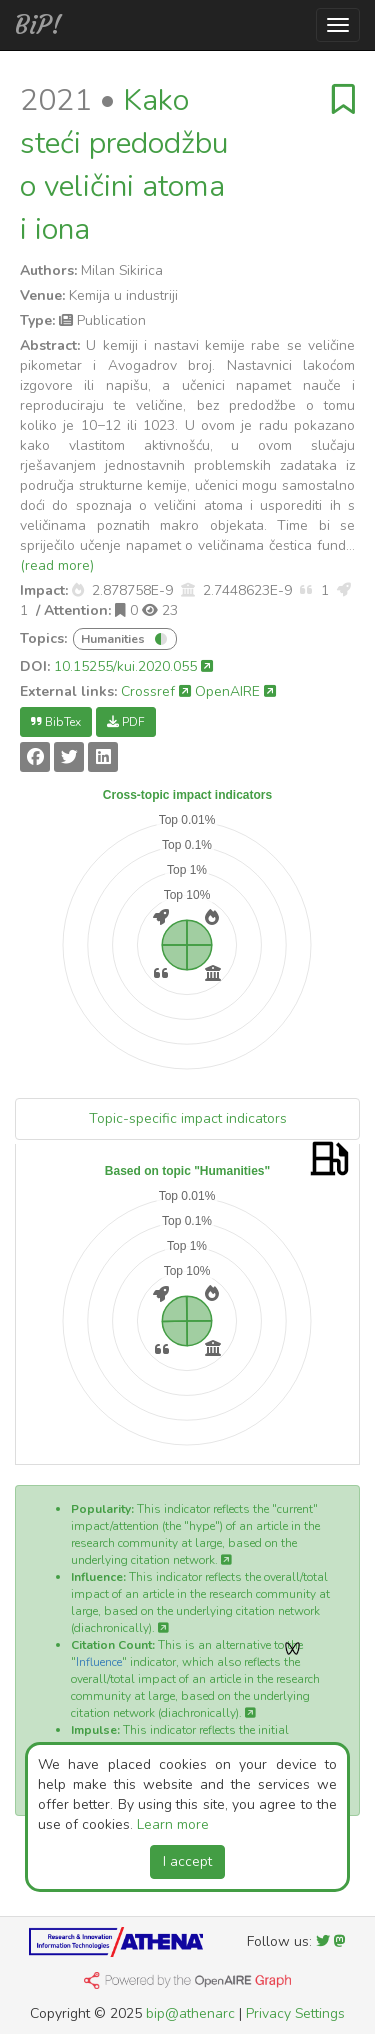  I want to click on find nearby gas stations, so click(329, 1158).